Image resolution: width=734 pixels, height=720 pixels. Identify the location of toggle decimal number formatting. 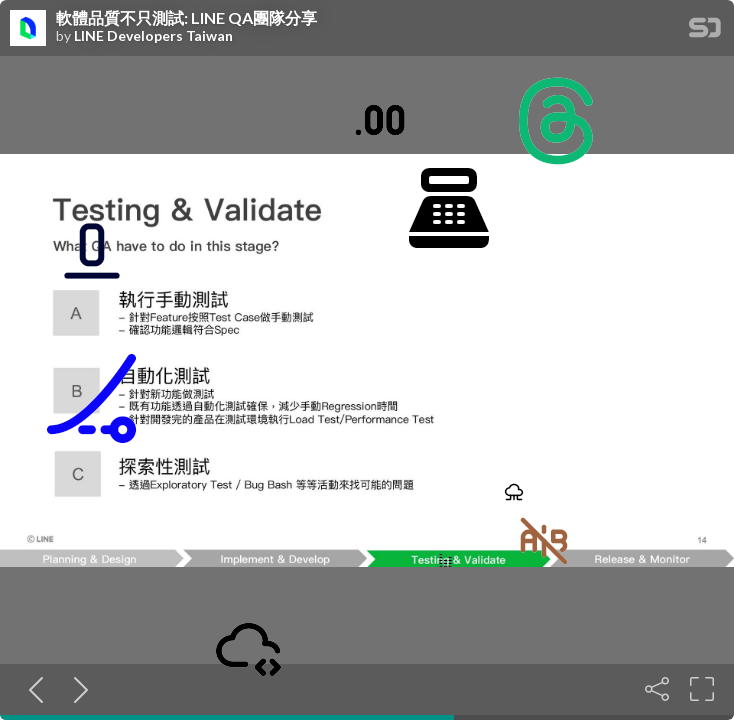
(380, 120).